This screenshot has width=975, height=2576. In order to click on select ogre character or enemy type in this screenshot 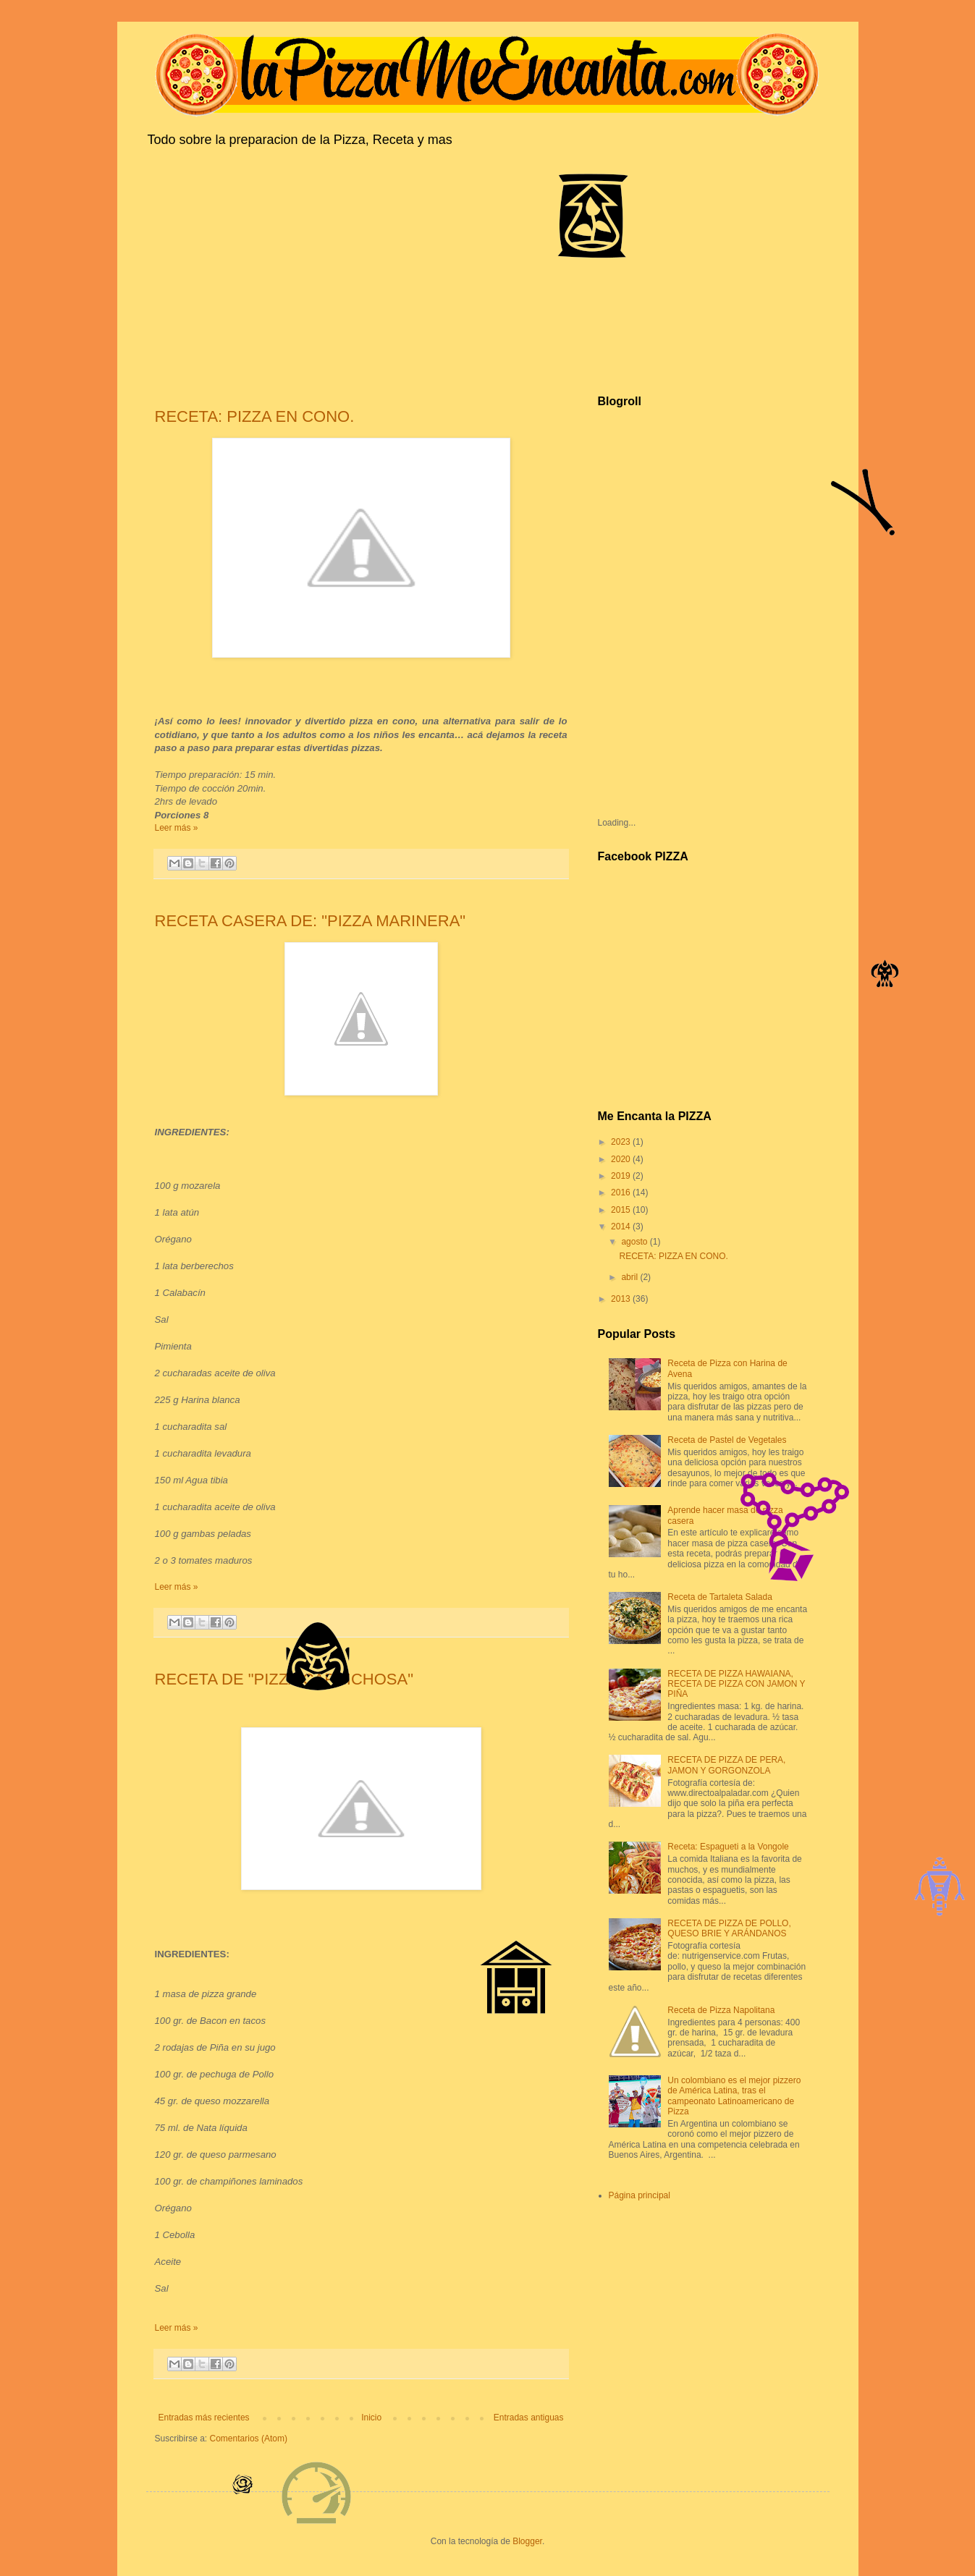, I will do `click(318, 1656)`.